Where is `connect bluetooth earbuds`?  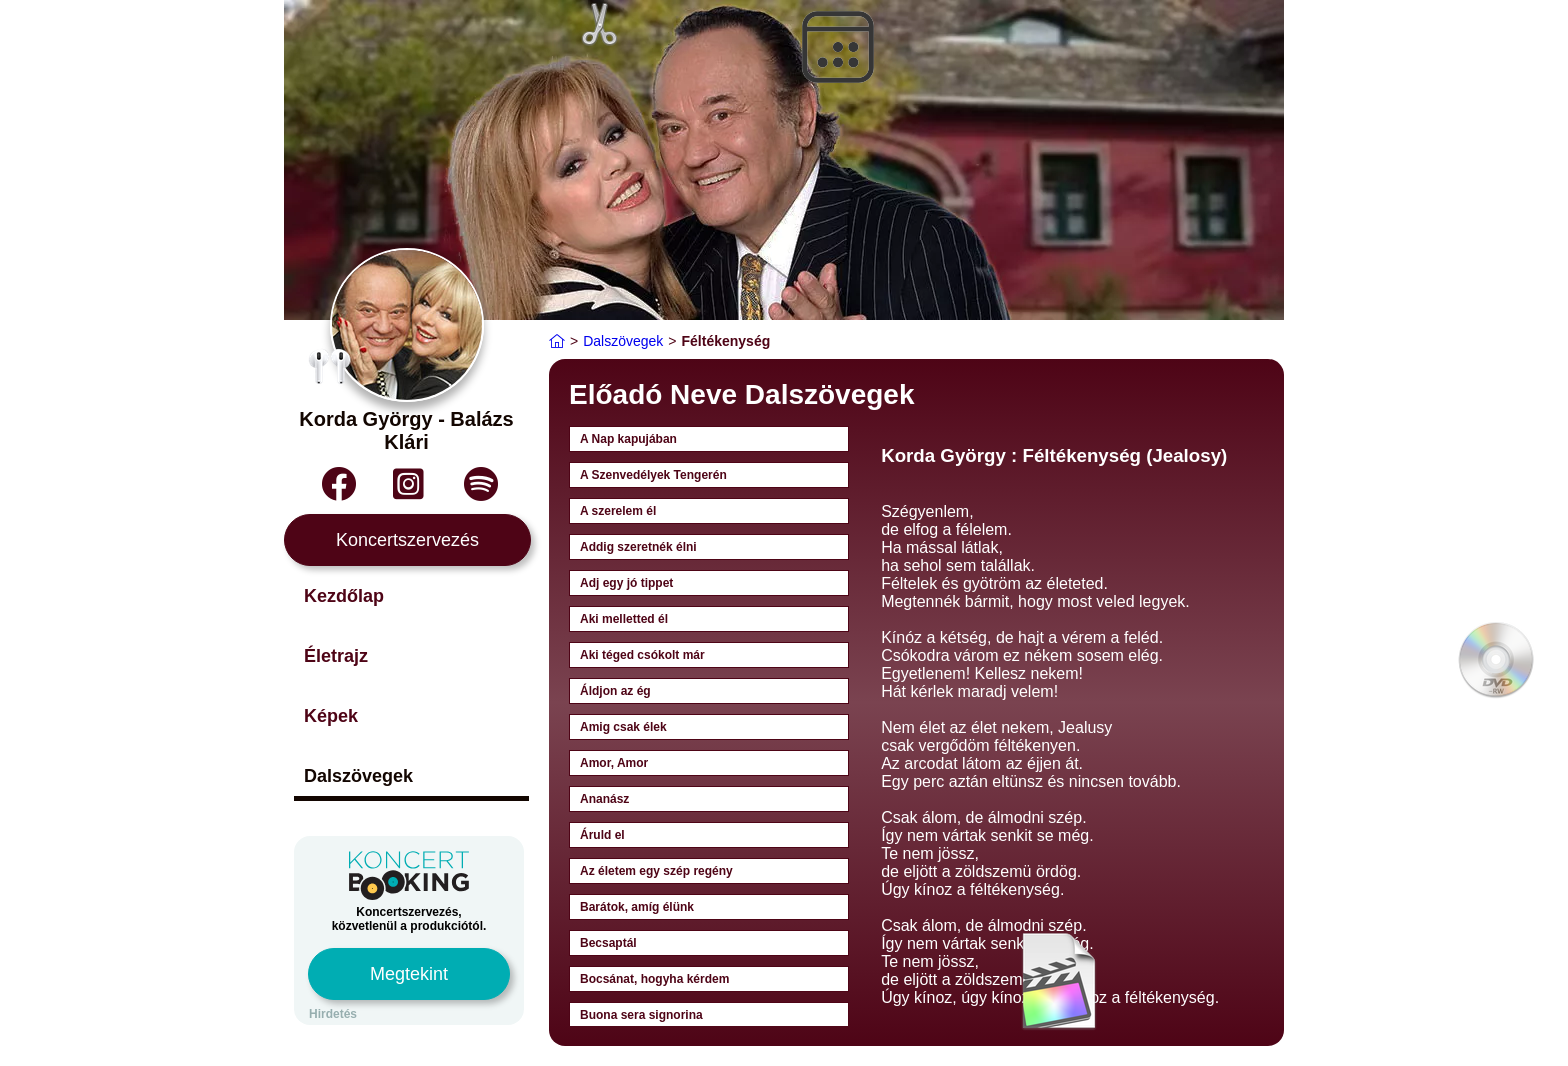 connect bluetooth earbuds is located at coordinates (330, 367).